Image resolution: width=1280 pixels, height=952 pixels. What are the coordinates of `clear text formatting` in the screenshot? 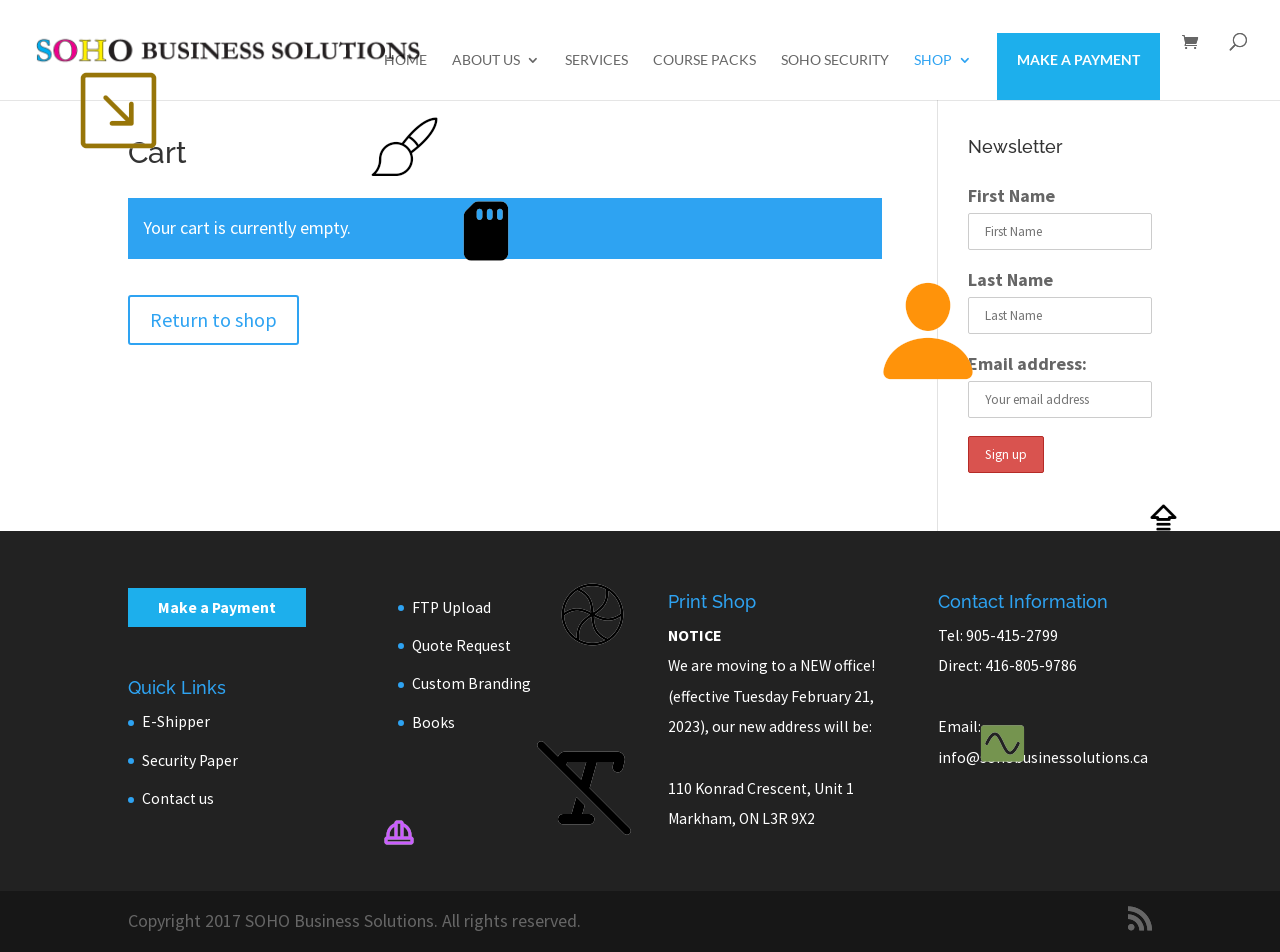 It's located at (584, 788).